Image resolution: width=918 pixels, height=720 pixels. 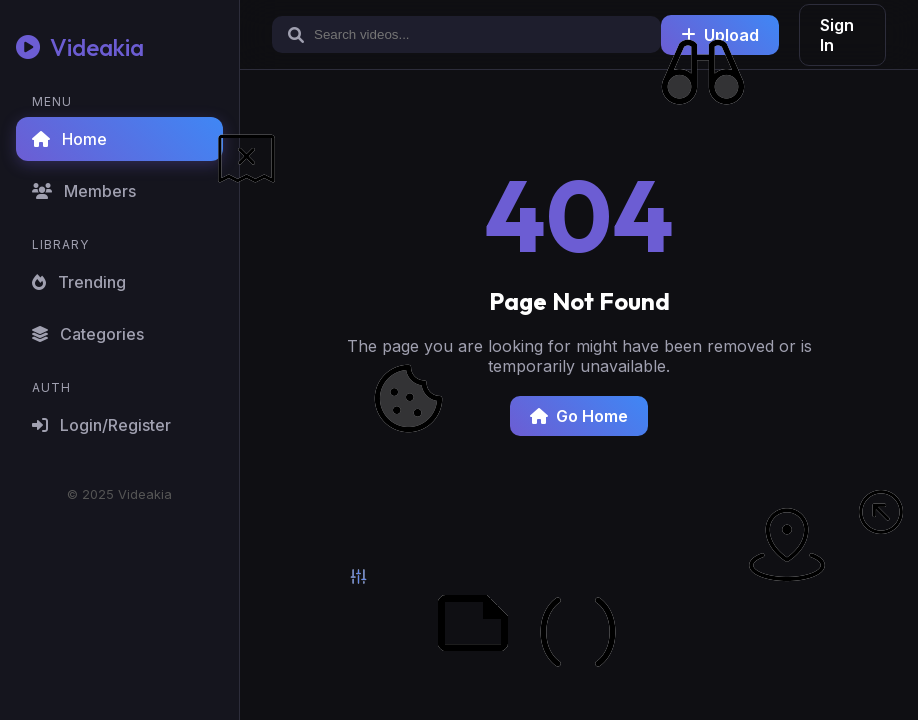 I want to click on adjust settings or preferences, so click(x=358, y=576).